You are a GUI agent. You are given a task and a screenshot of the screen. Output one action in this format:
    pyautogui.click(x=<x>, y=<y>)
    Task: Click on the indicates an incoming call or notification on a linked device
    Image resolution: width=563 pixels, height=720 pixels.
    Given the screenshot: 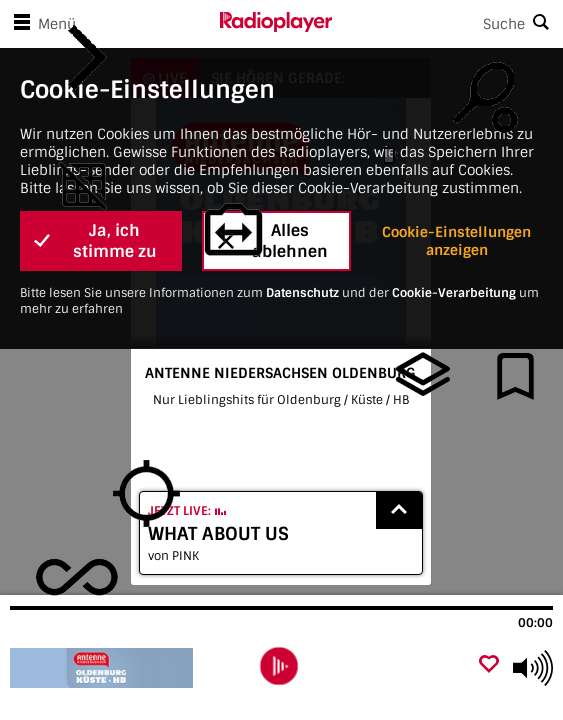 What is the action you would take?
    pyautogui.click(x=391, y=155)
    